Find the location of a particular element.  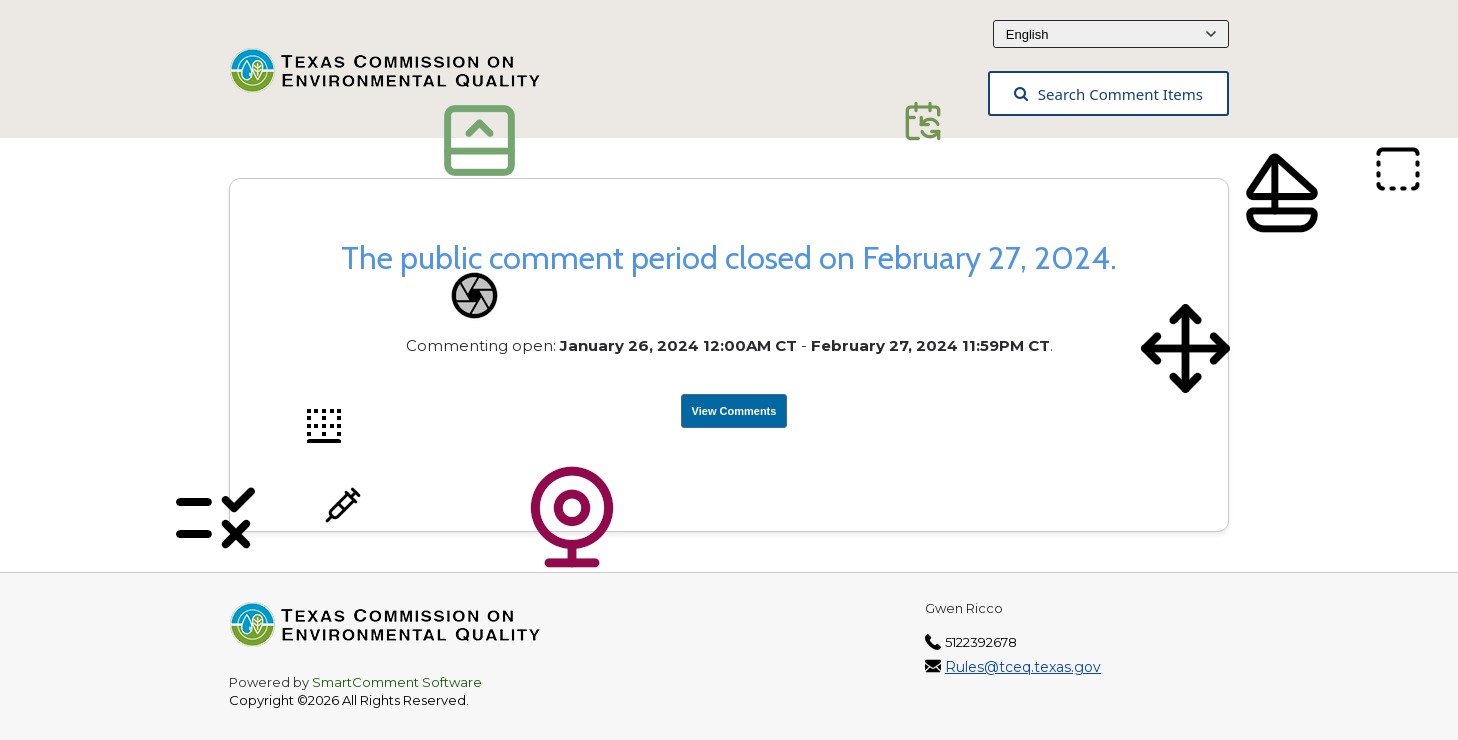

access sailing or boating features is located at coordinates (1282, 193).